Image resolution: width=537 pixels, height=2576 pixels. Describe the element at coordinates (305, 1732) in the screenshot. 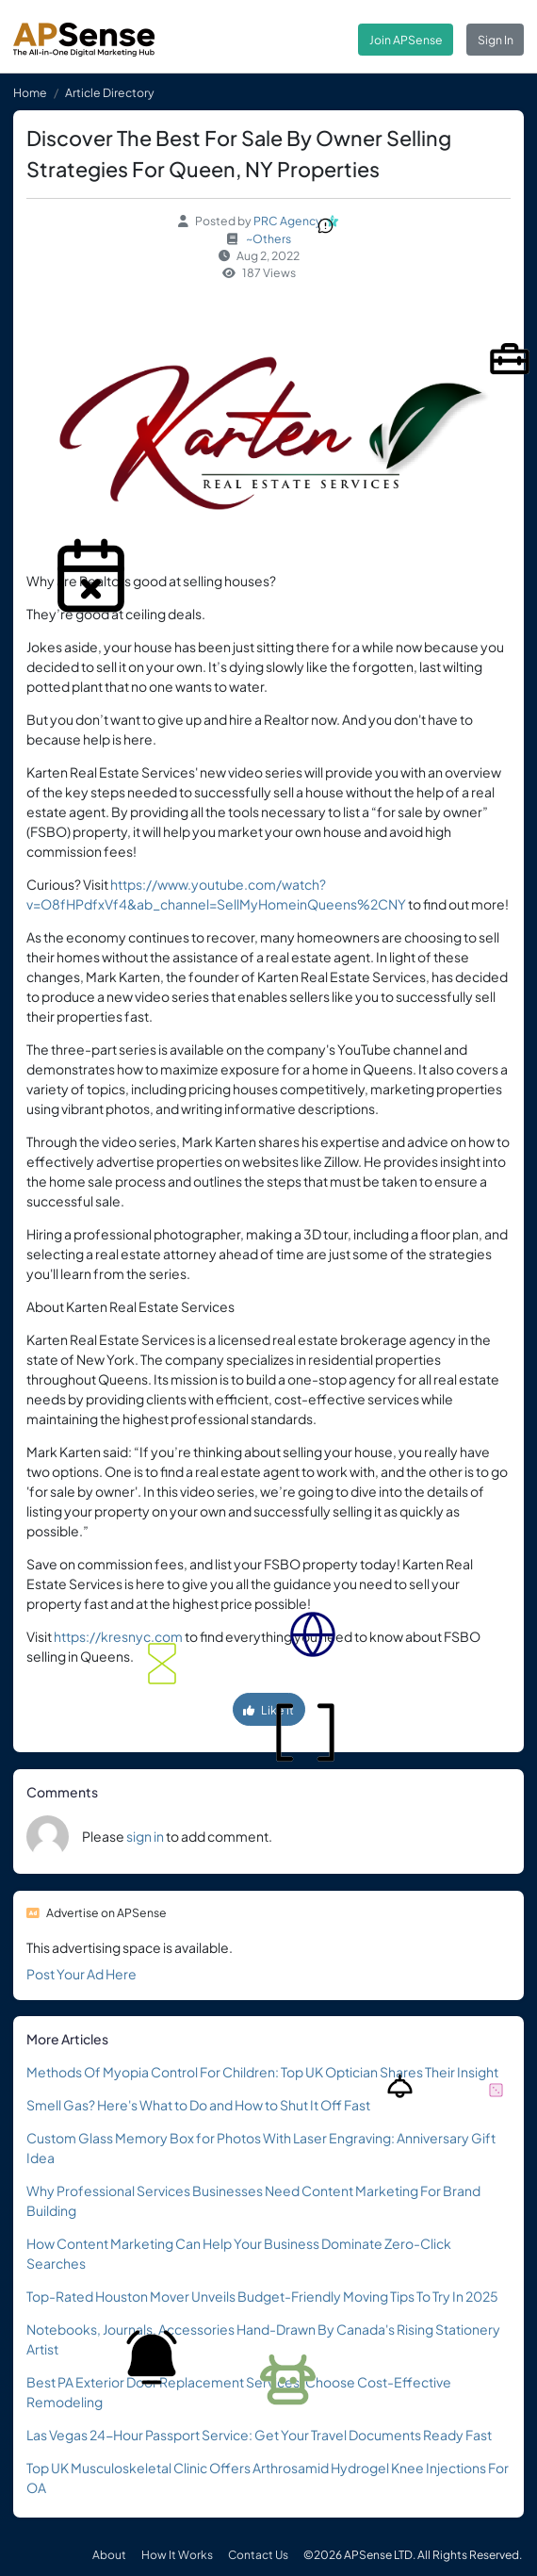

I see `insert or edit code brackets` at that location.